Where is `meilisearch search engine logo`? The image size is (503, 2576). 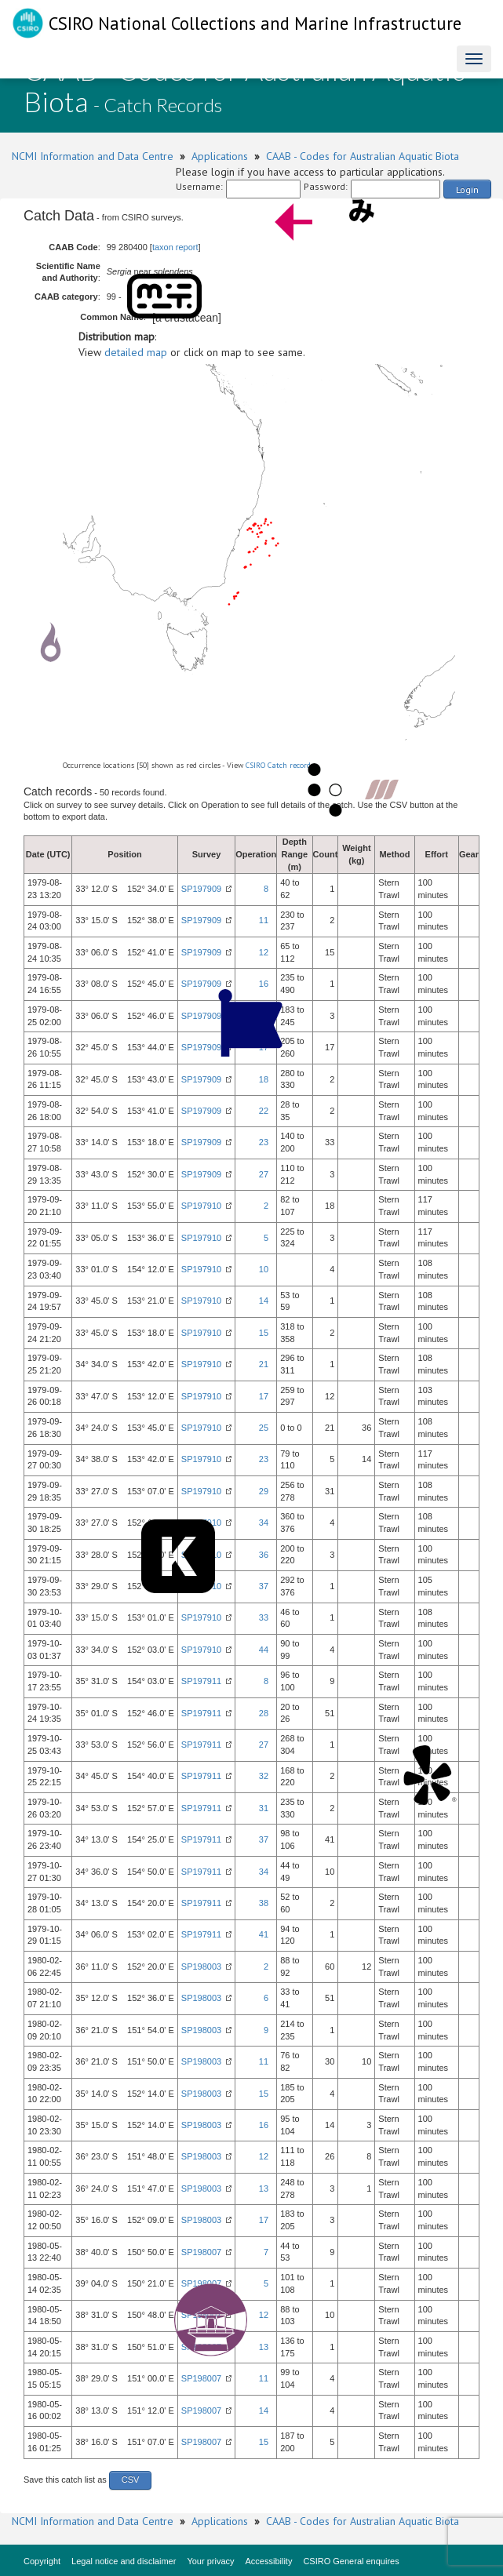
meilisearch search engine logo is located at coordinates (381, 789).